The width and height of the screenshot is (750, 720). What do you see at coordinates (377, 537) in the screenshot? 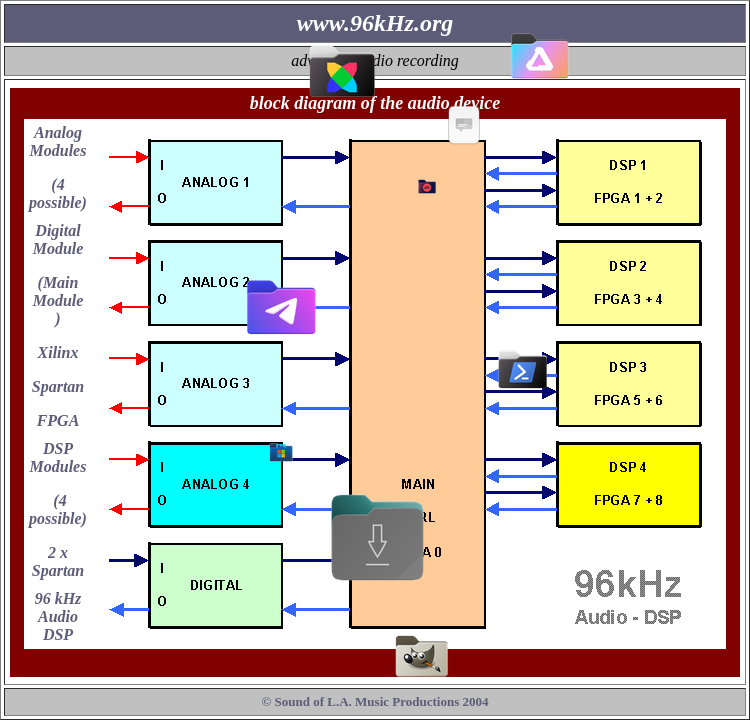
I see `open your downloads folder` at bounding box center [377, 537].